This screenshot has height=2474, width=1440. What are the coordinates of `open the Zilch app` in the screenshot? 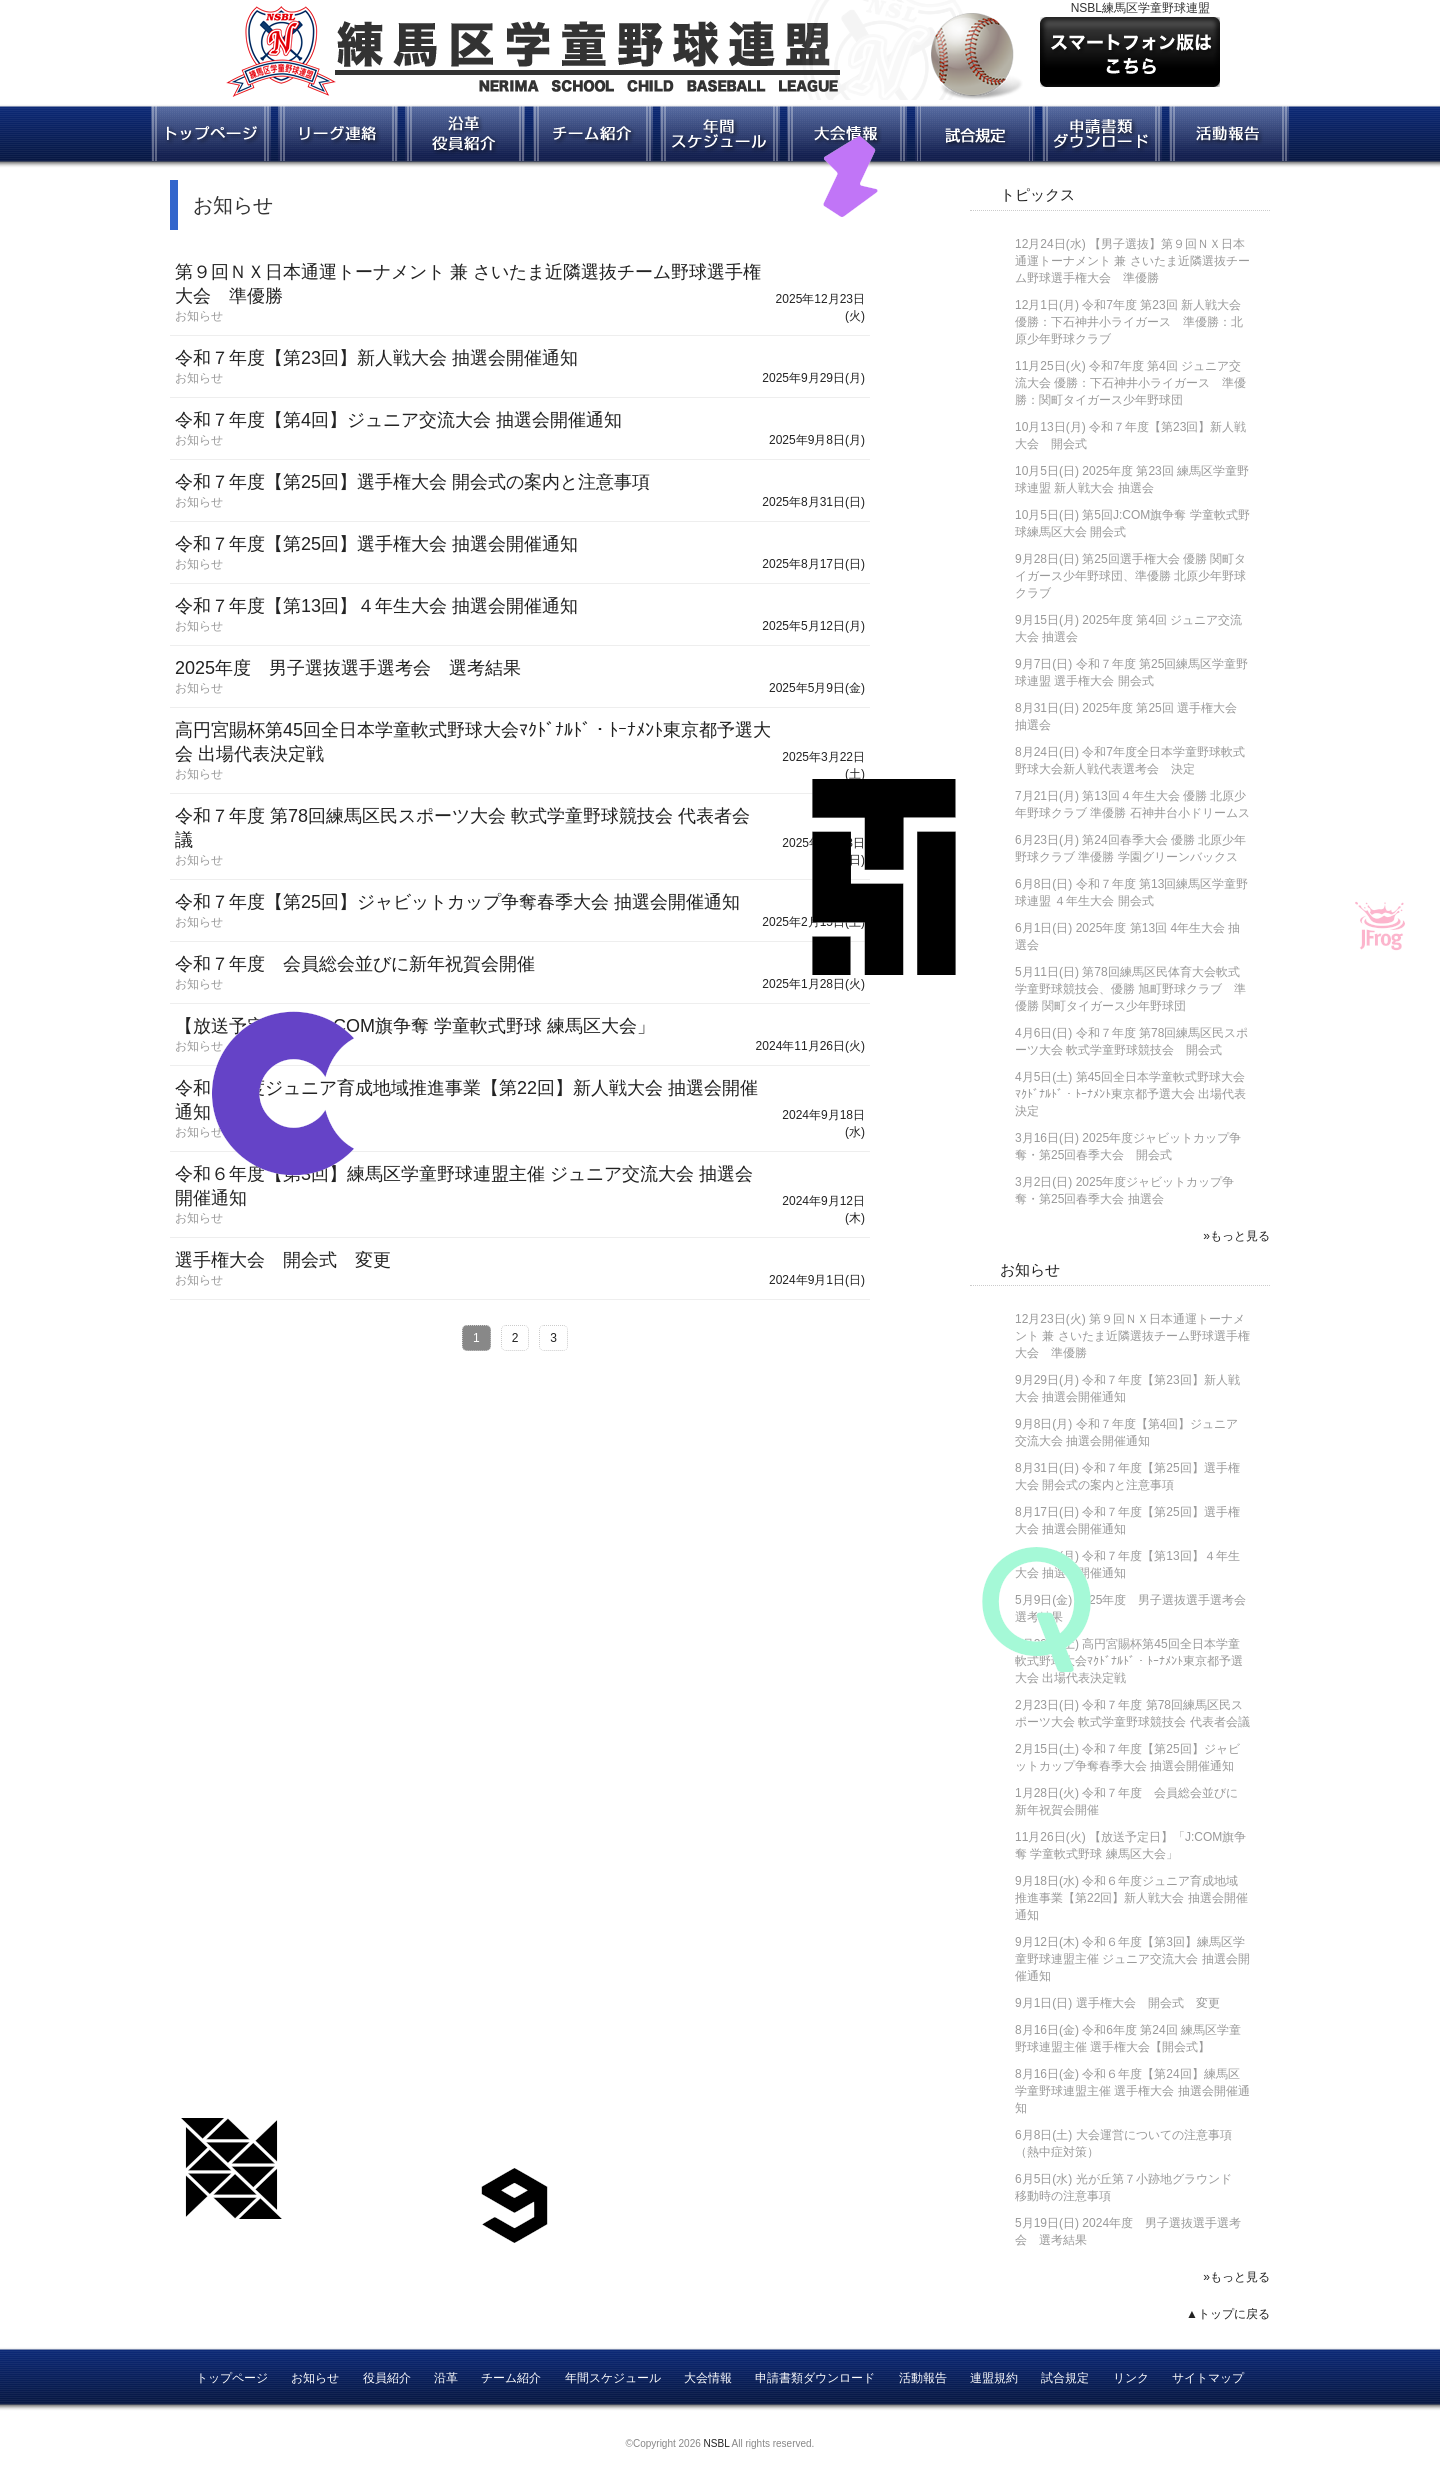 It's located at (850, 176).